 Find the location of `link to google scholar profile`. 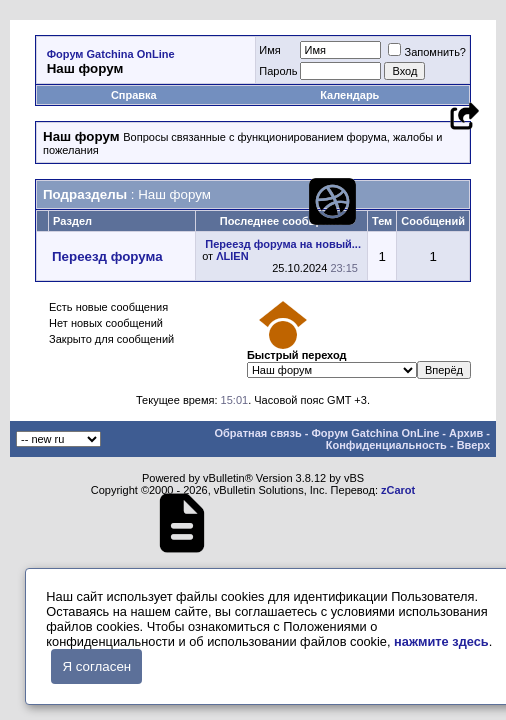

link to google scholar profile is located at coordinates (283, 325).